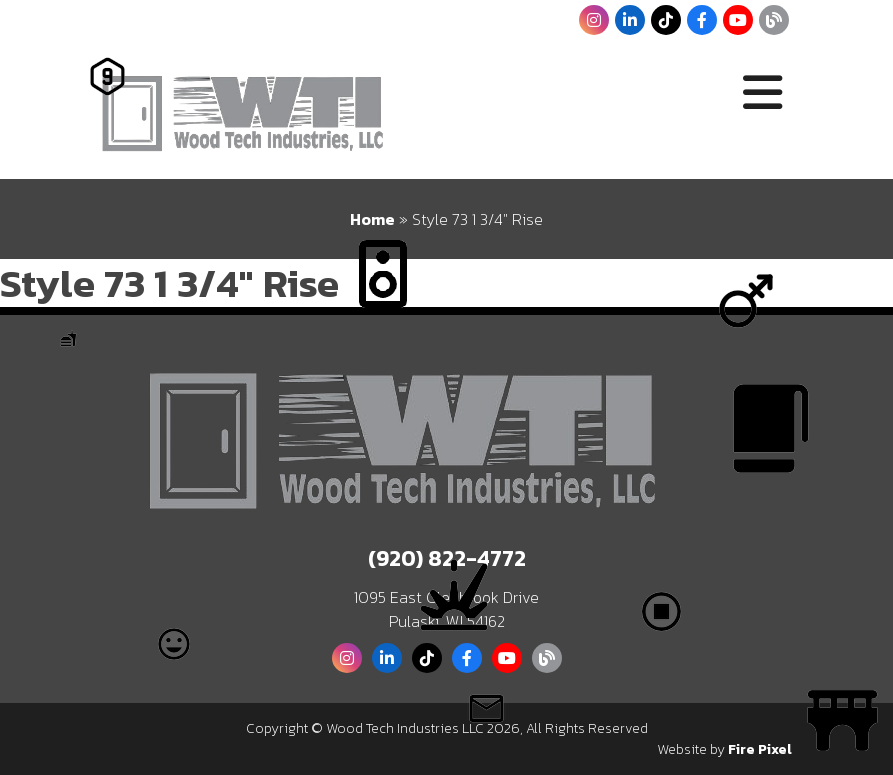 The image size is (893, 775). I want to click on view bridge or overpass locations, so click(842, 720).